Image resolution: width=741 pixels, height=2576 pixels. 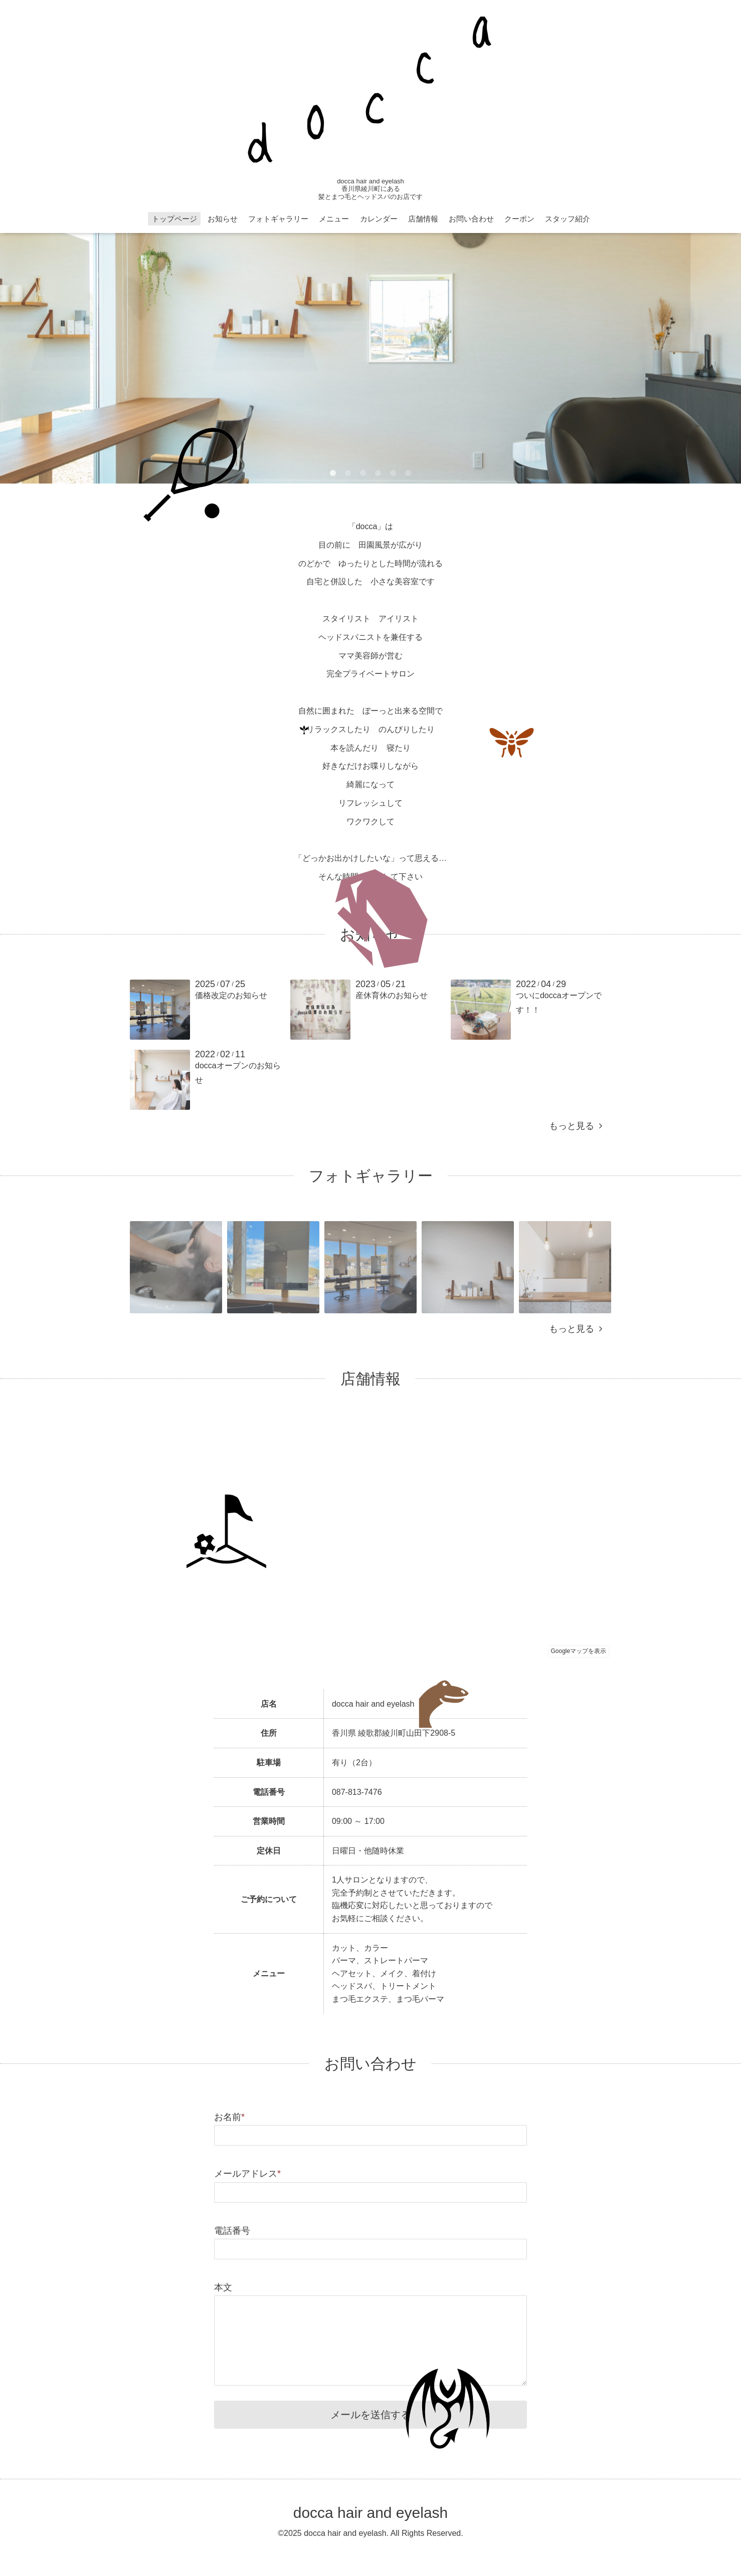 What do you see at coordinates (381, 918) in the screenshot?
I see `represents a rock or stone resource in a game` at bounding box center [381, 918].